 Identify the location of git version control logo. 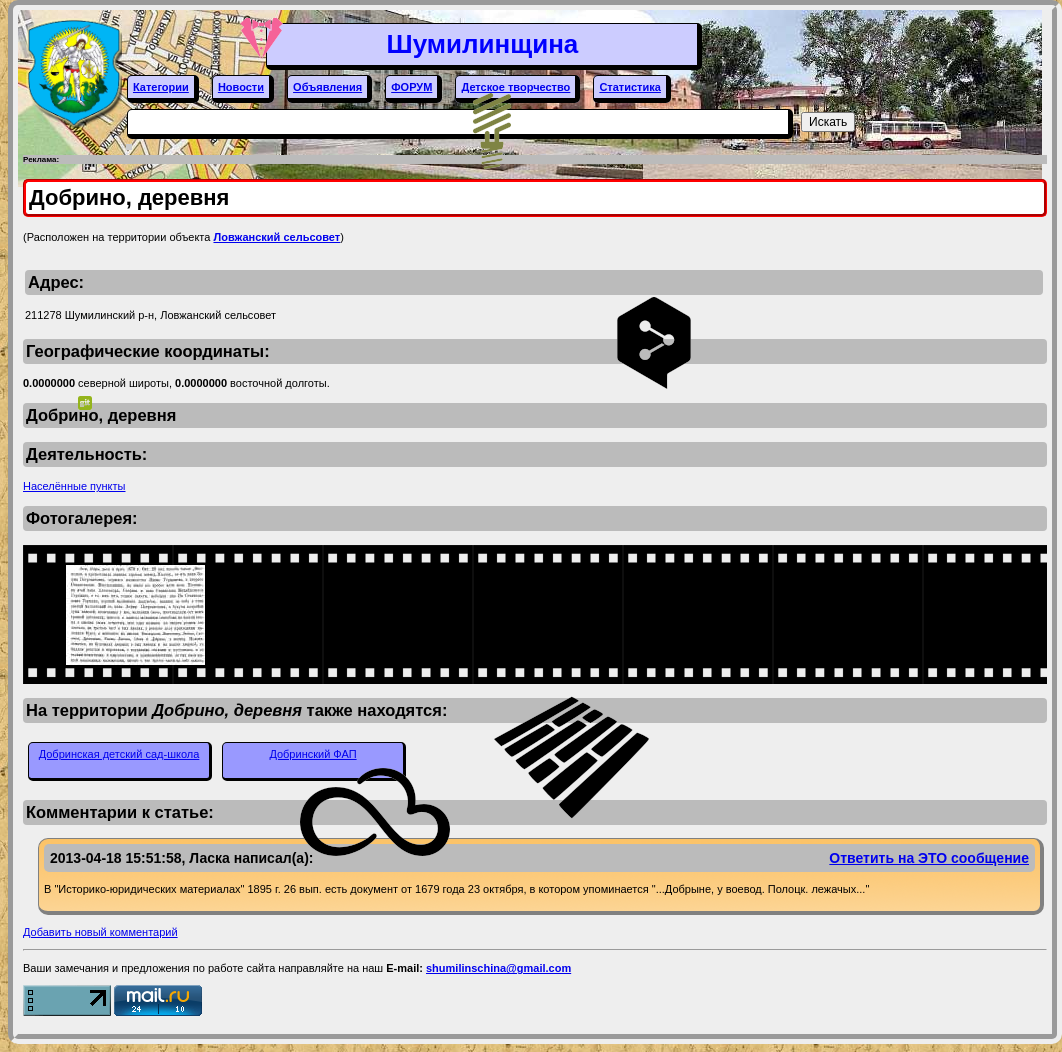
(85, 403).